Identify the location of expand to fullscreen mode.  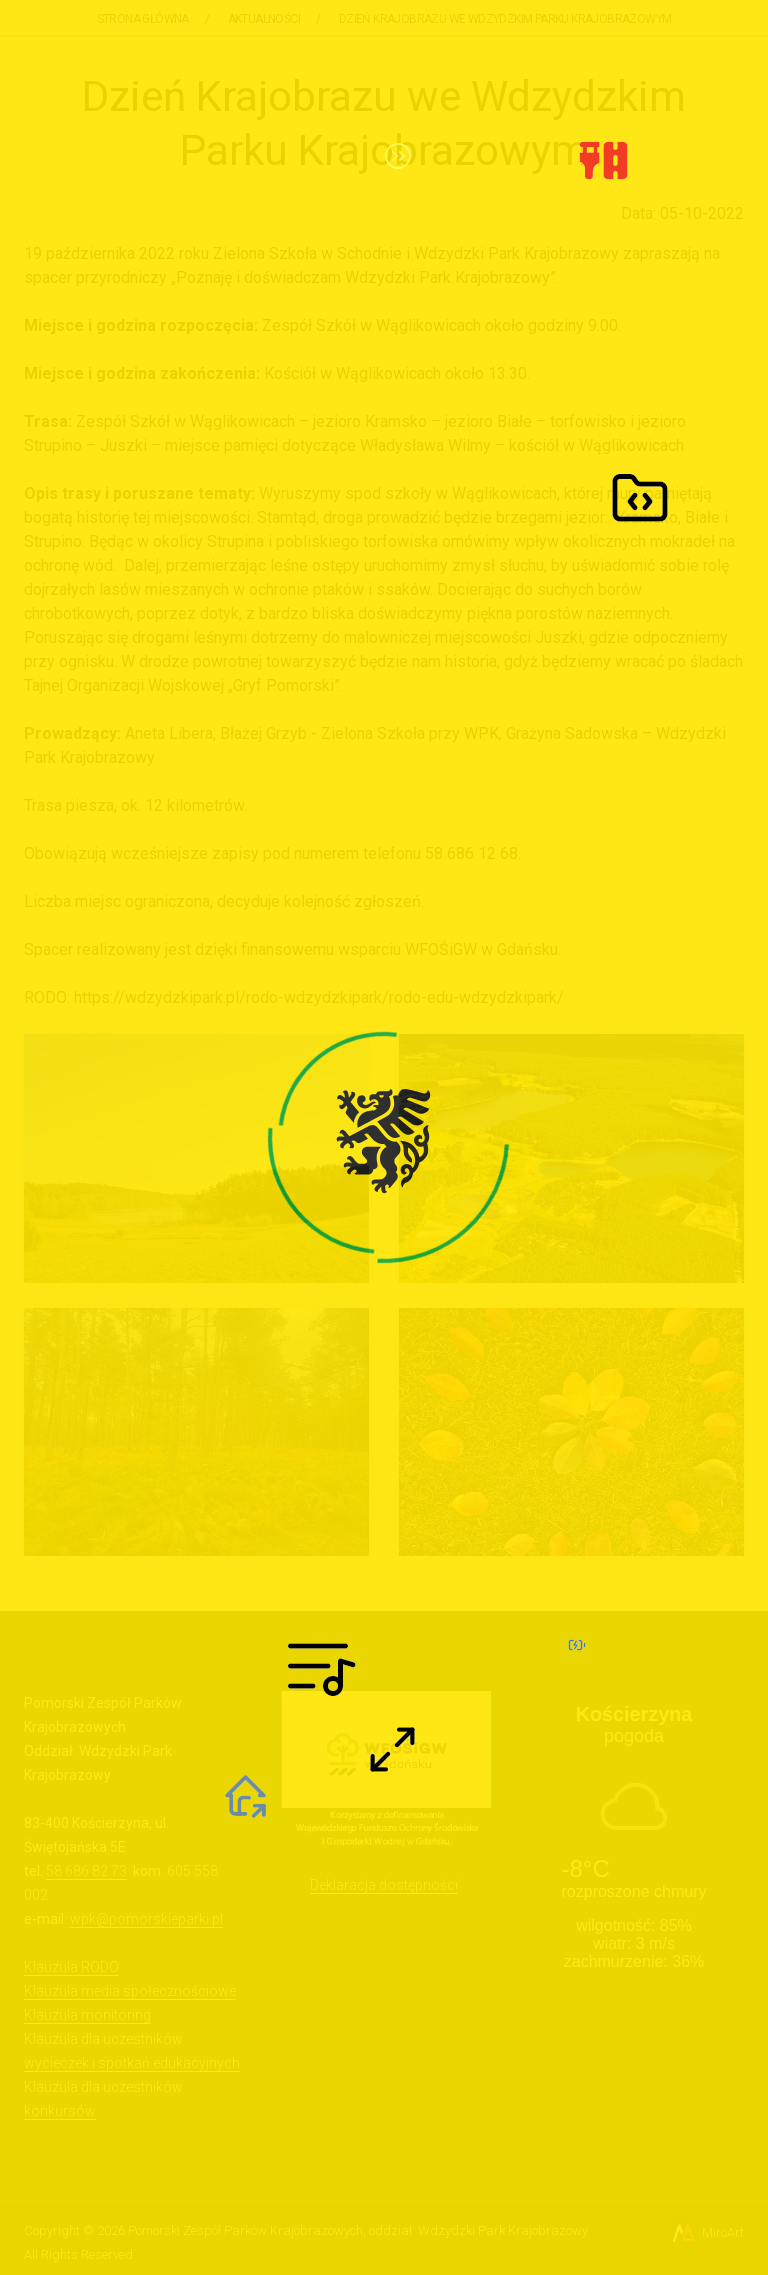
(392, 1749).